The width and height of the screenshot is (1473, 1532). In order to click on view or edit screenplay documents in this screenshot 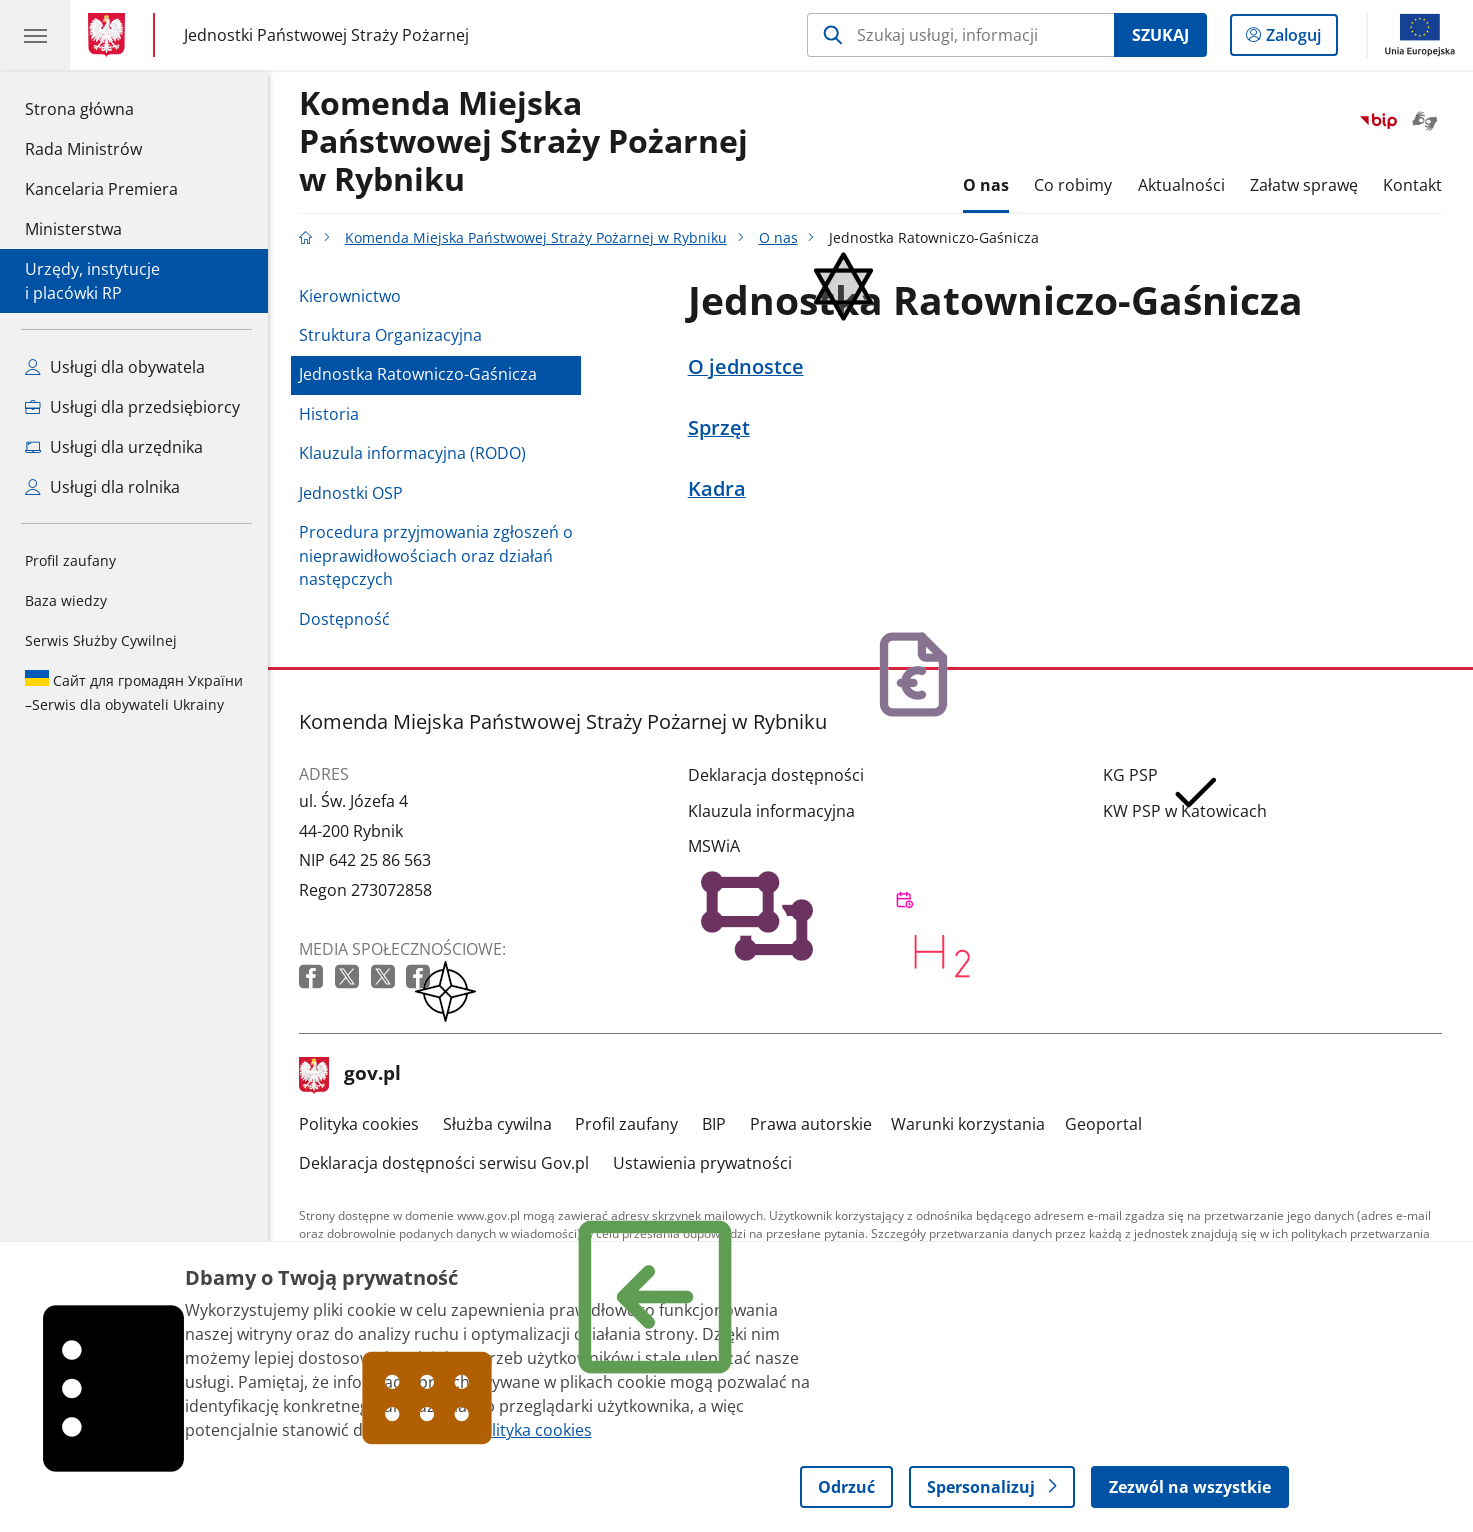, I will do `click(113, 1388)`.